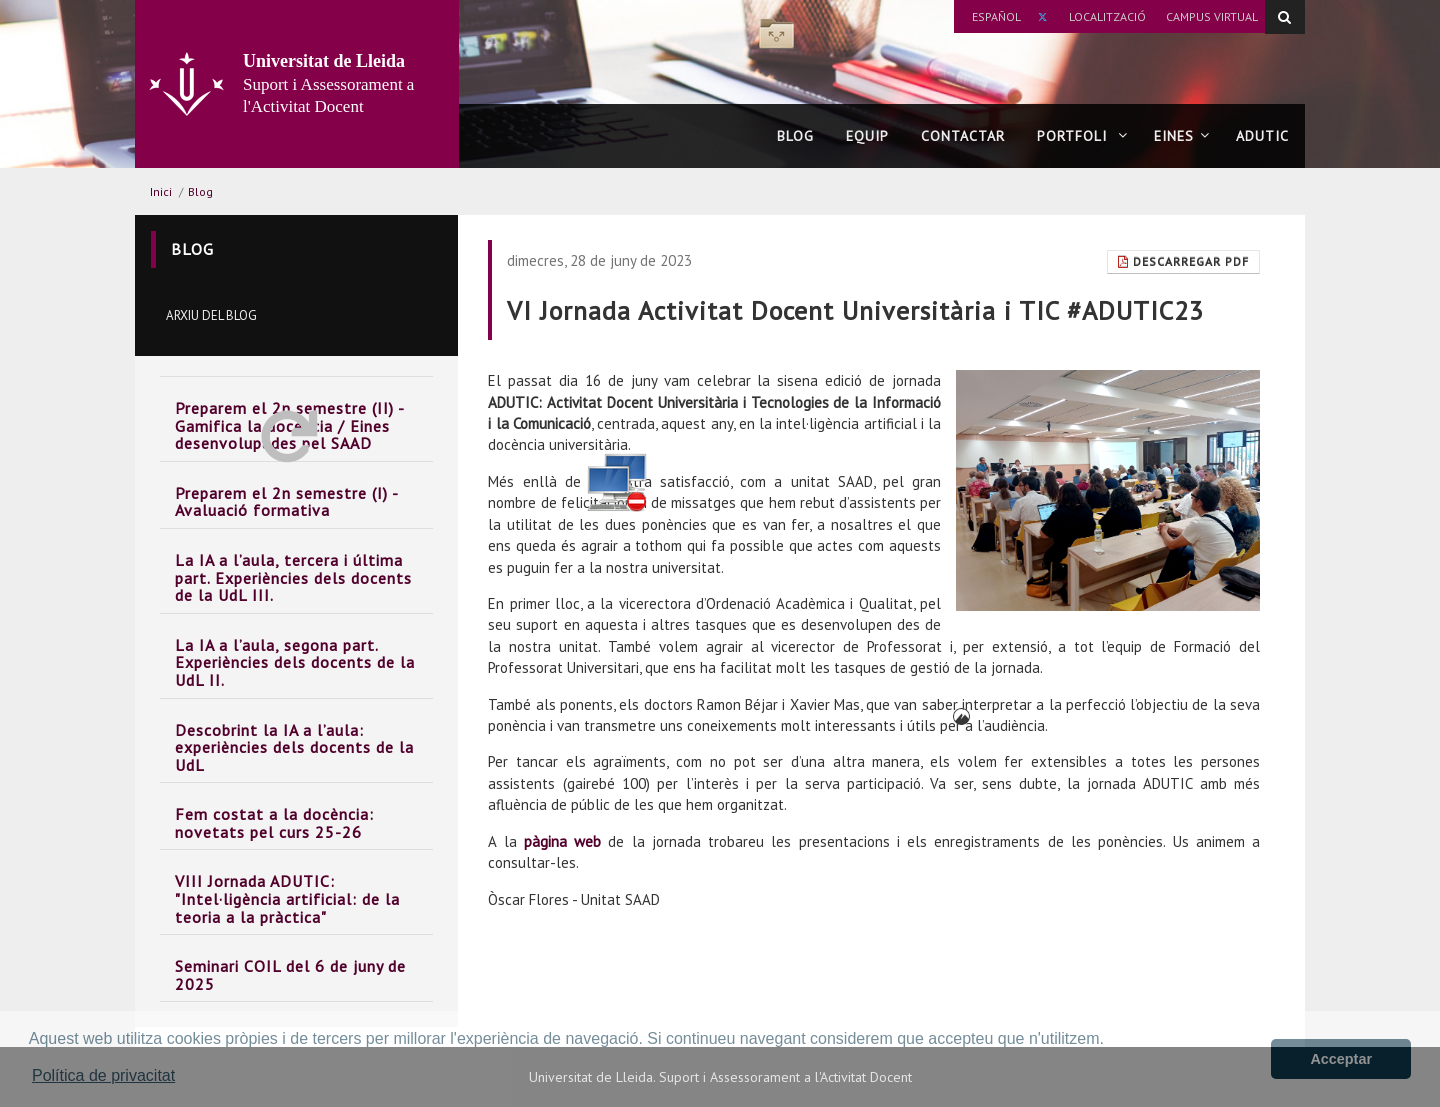 The height and width of the screenshot is (1107, 1440). What do you see at coordinates (961, 716) in the screenshot?
I see `launch cinnamon desktop environment` at bounding box center [961, 716].